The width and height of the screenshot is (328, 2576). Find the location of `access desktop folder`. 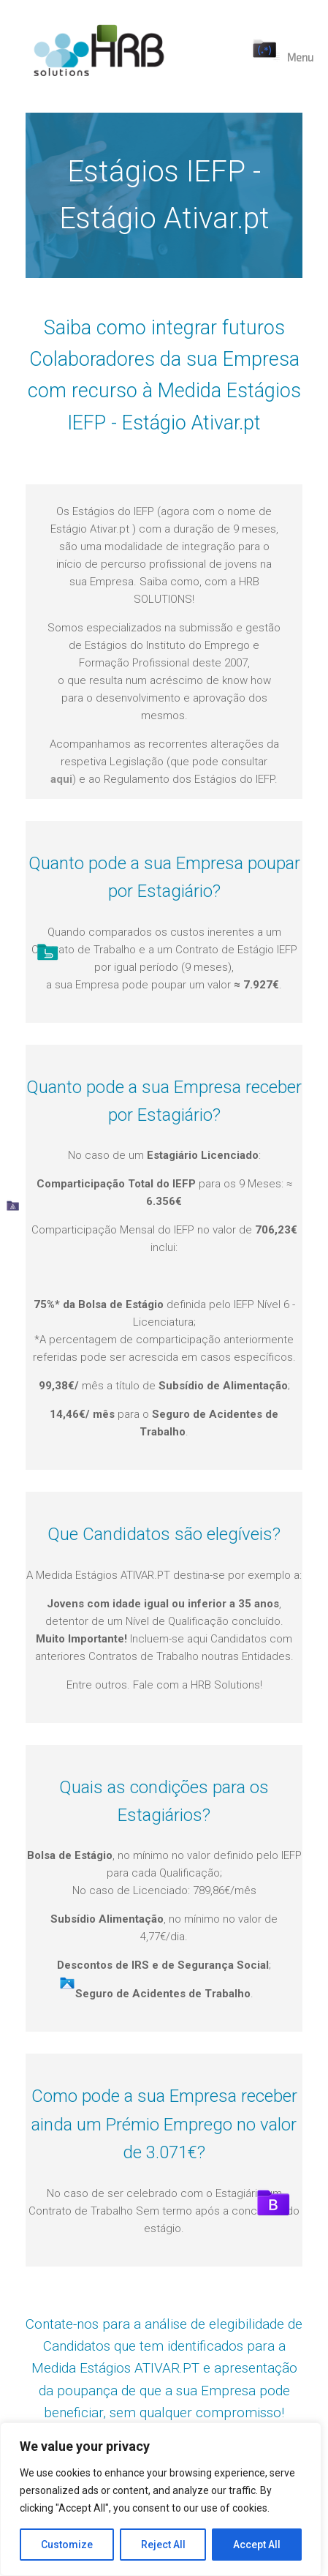

access desktop folder is located at coordinates (107, 32).